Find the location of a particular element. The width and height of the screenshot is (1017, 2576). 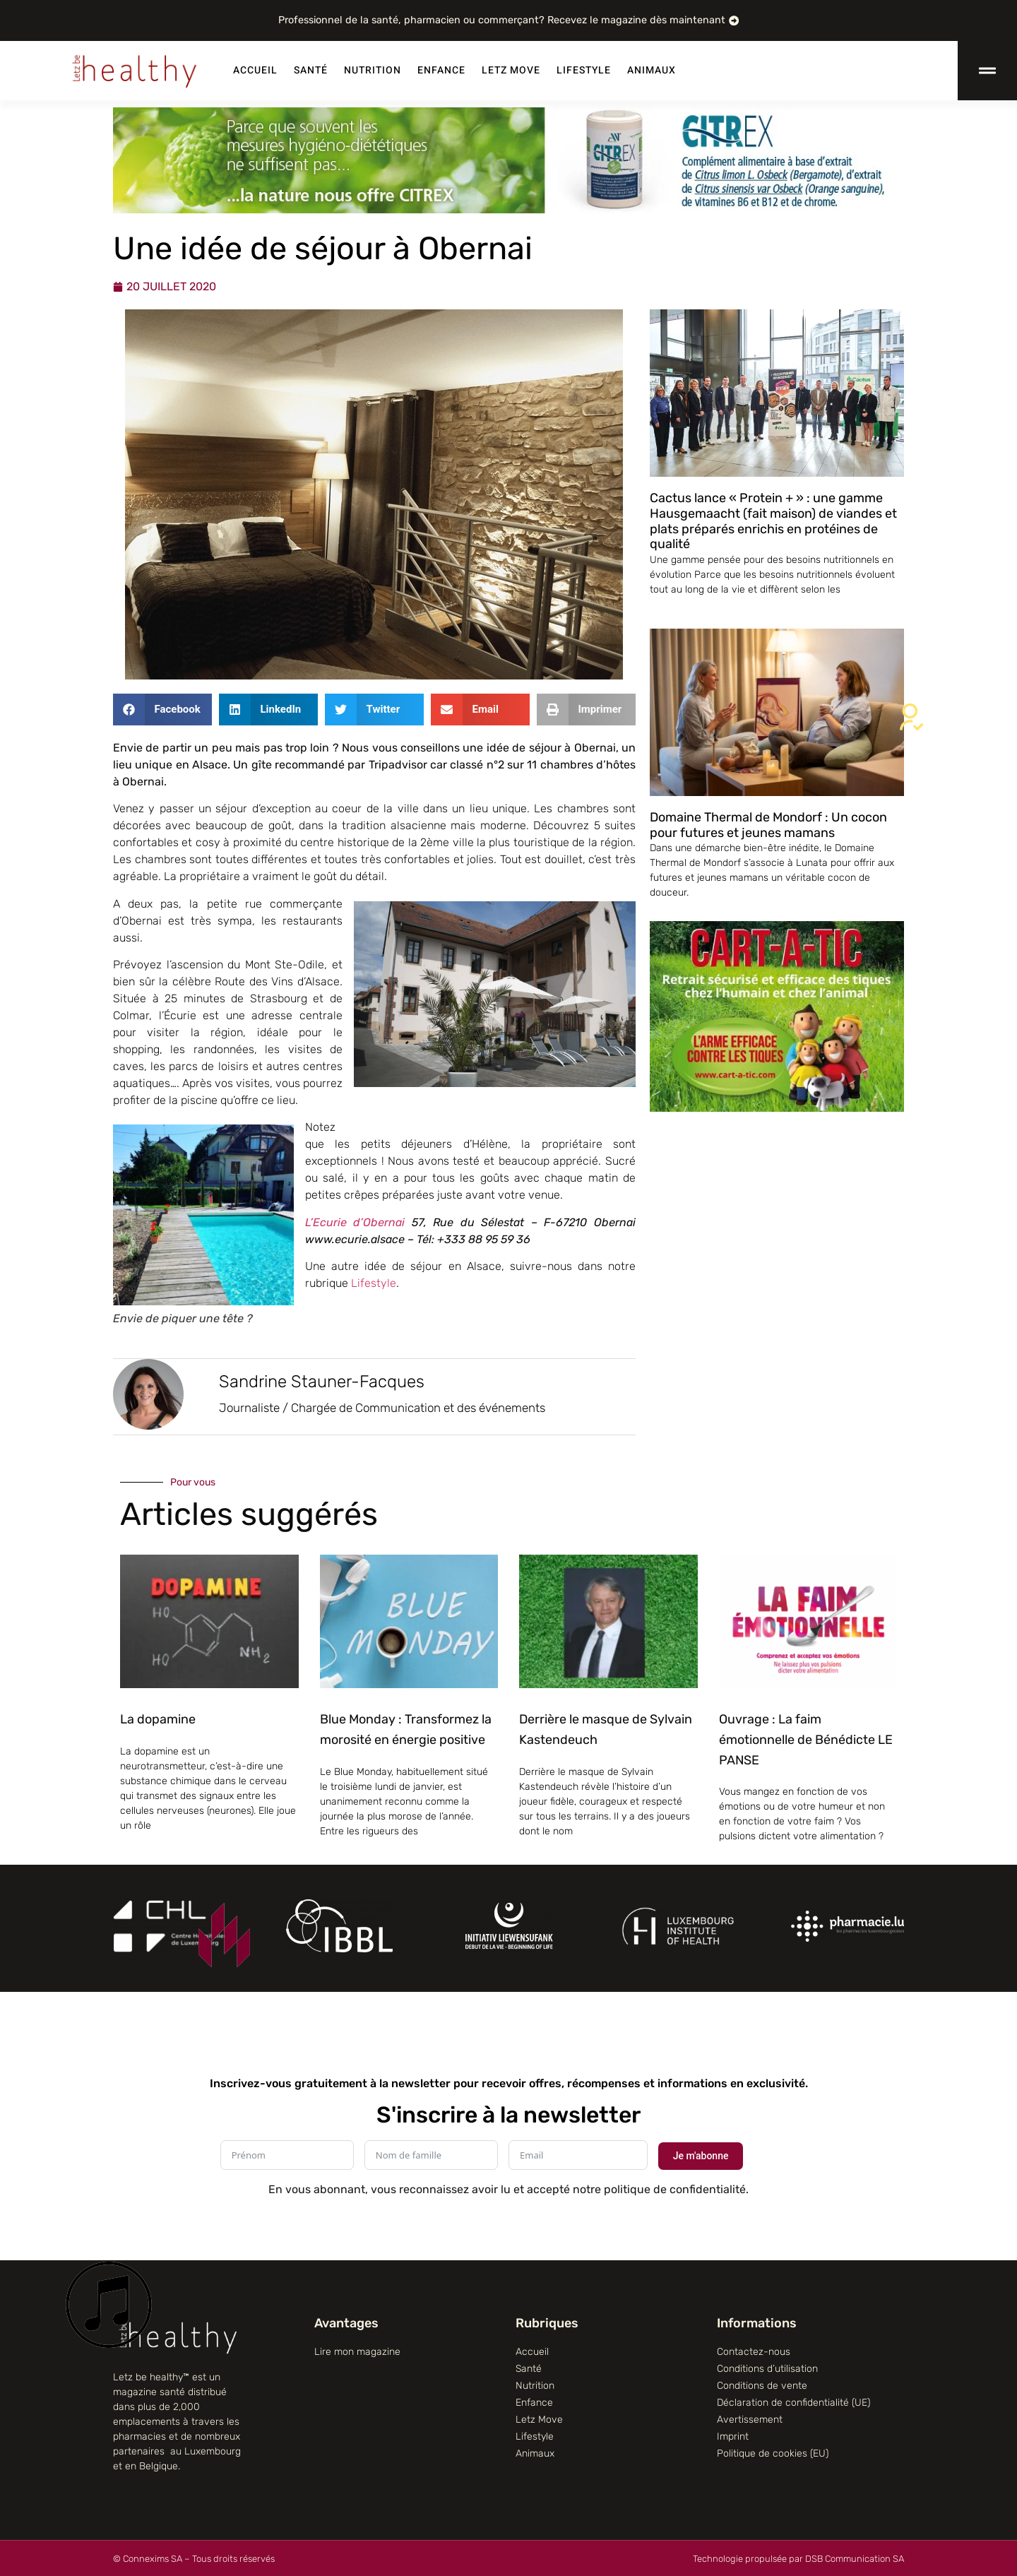

follow a user or add to your network is located at coordinates (910, 717).